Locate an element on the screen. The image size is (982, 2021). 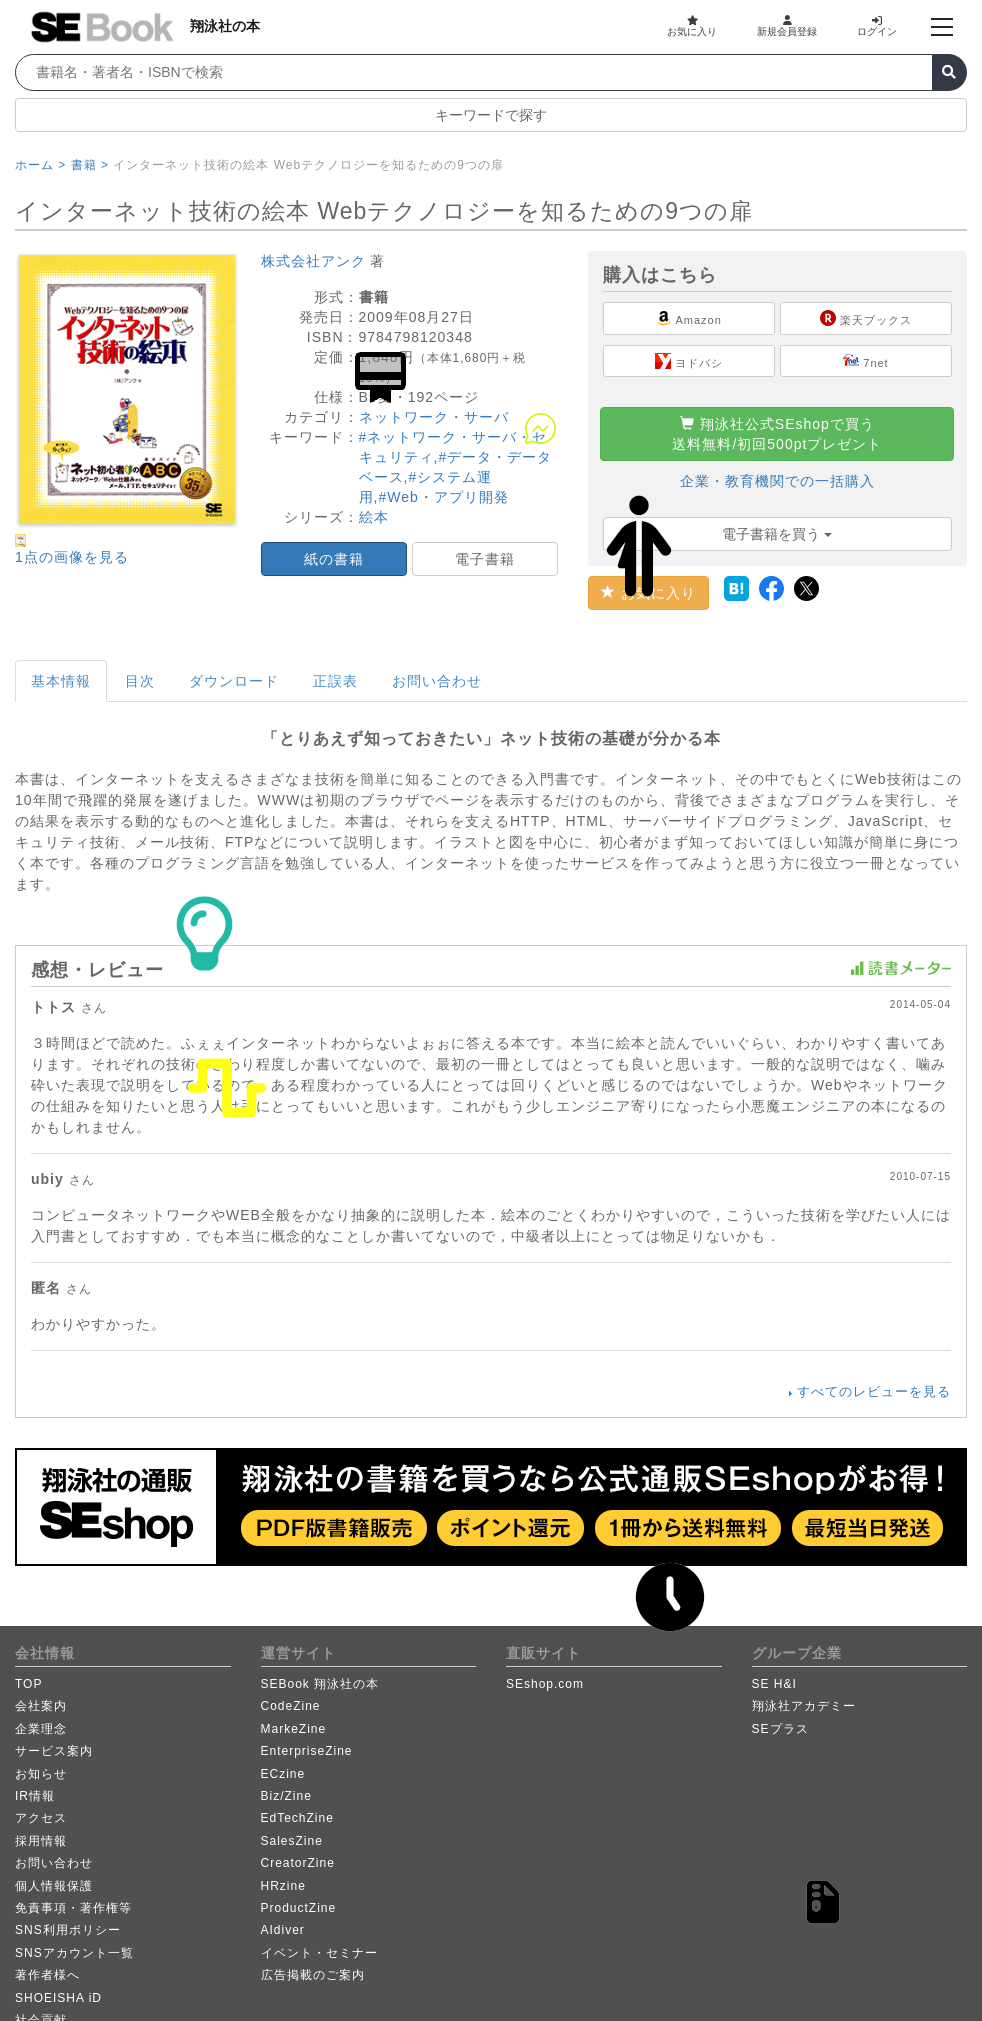
open Facebook Messenger is located at coordinates (540, 428).